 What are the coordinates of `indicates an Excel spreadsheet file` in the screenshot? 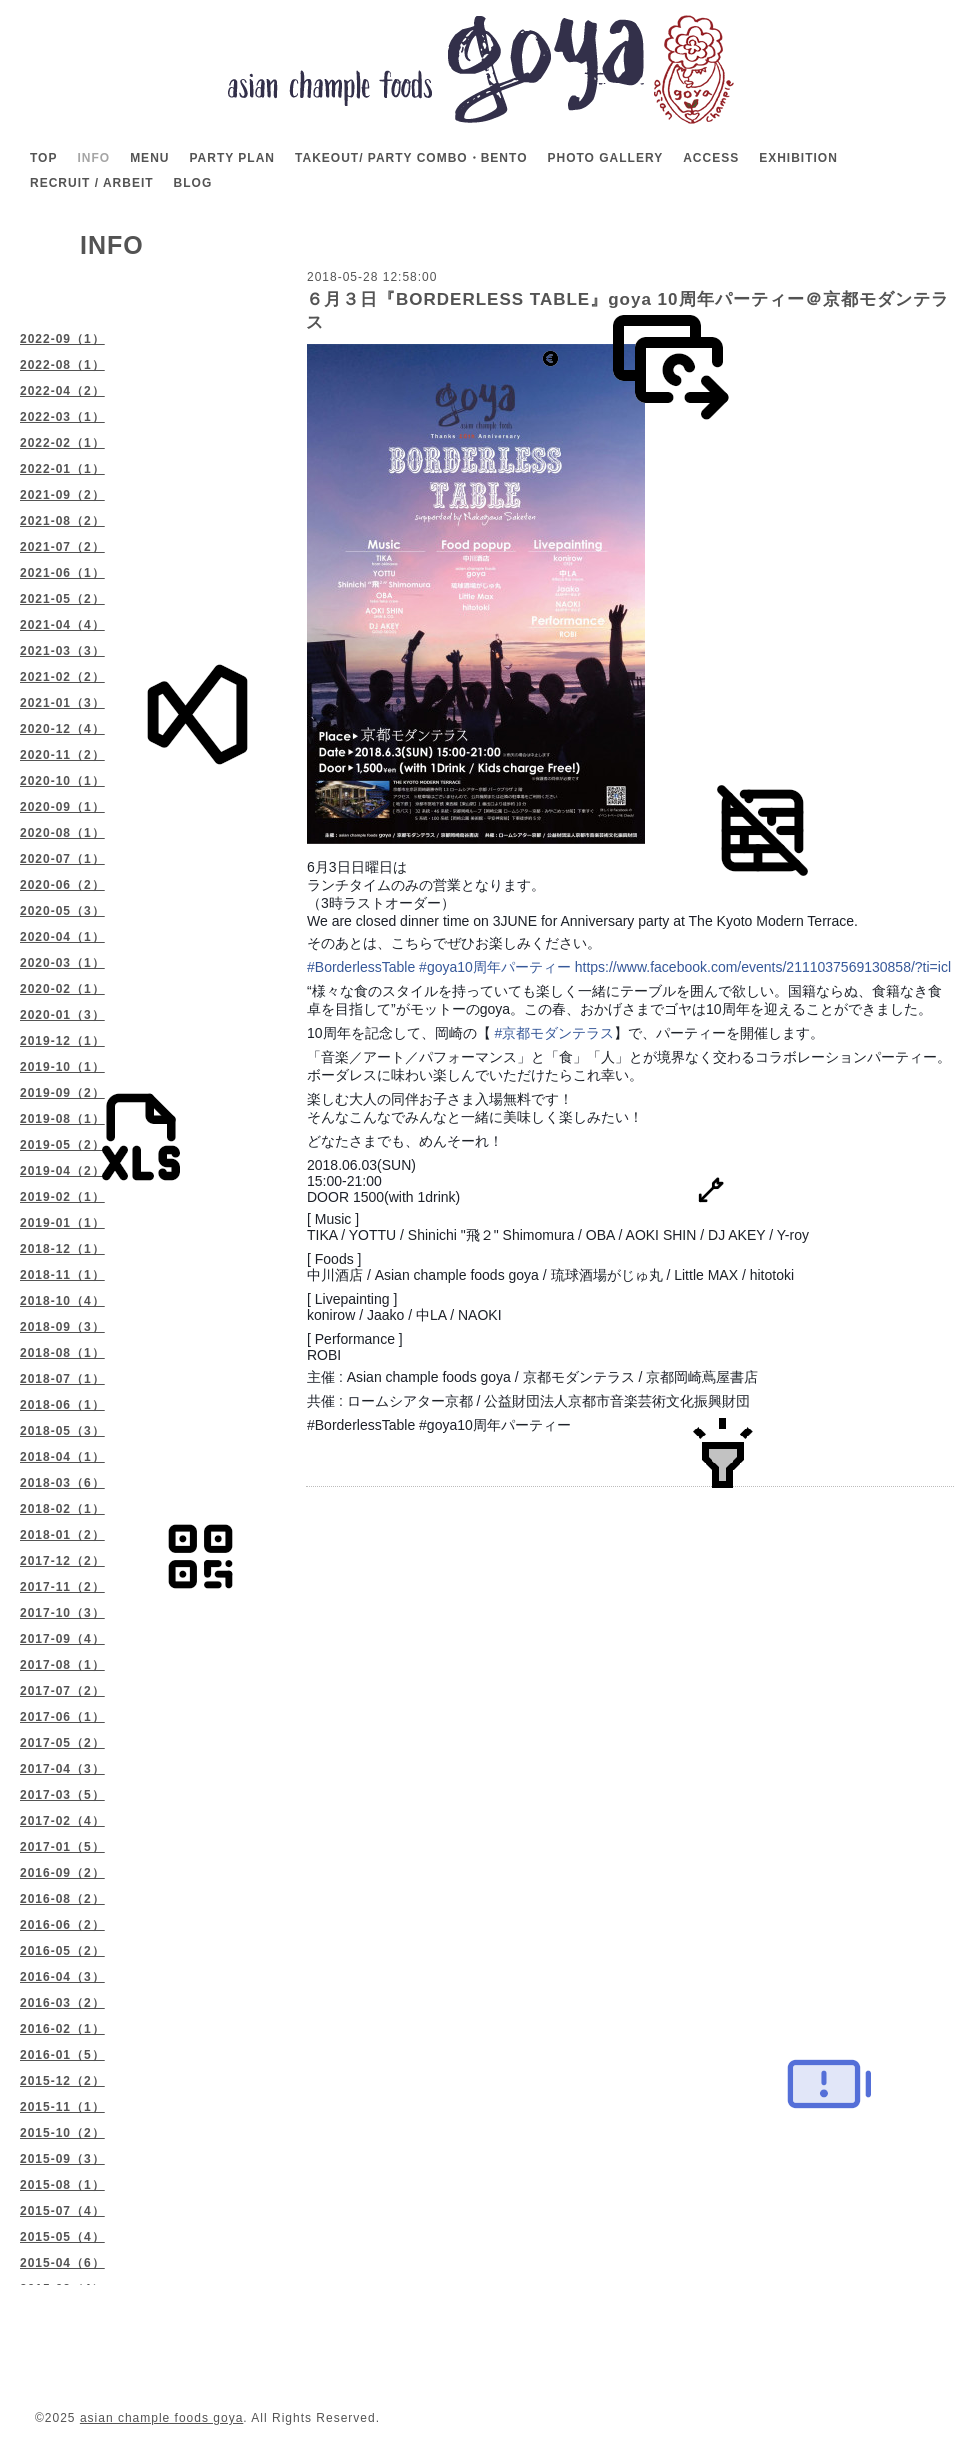 It's located at (141, 1137).